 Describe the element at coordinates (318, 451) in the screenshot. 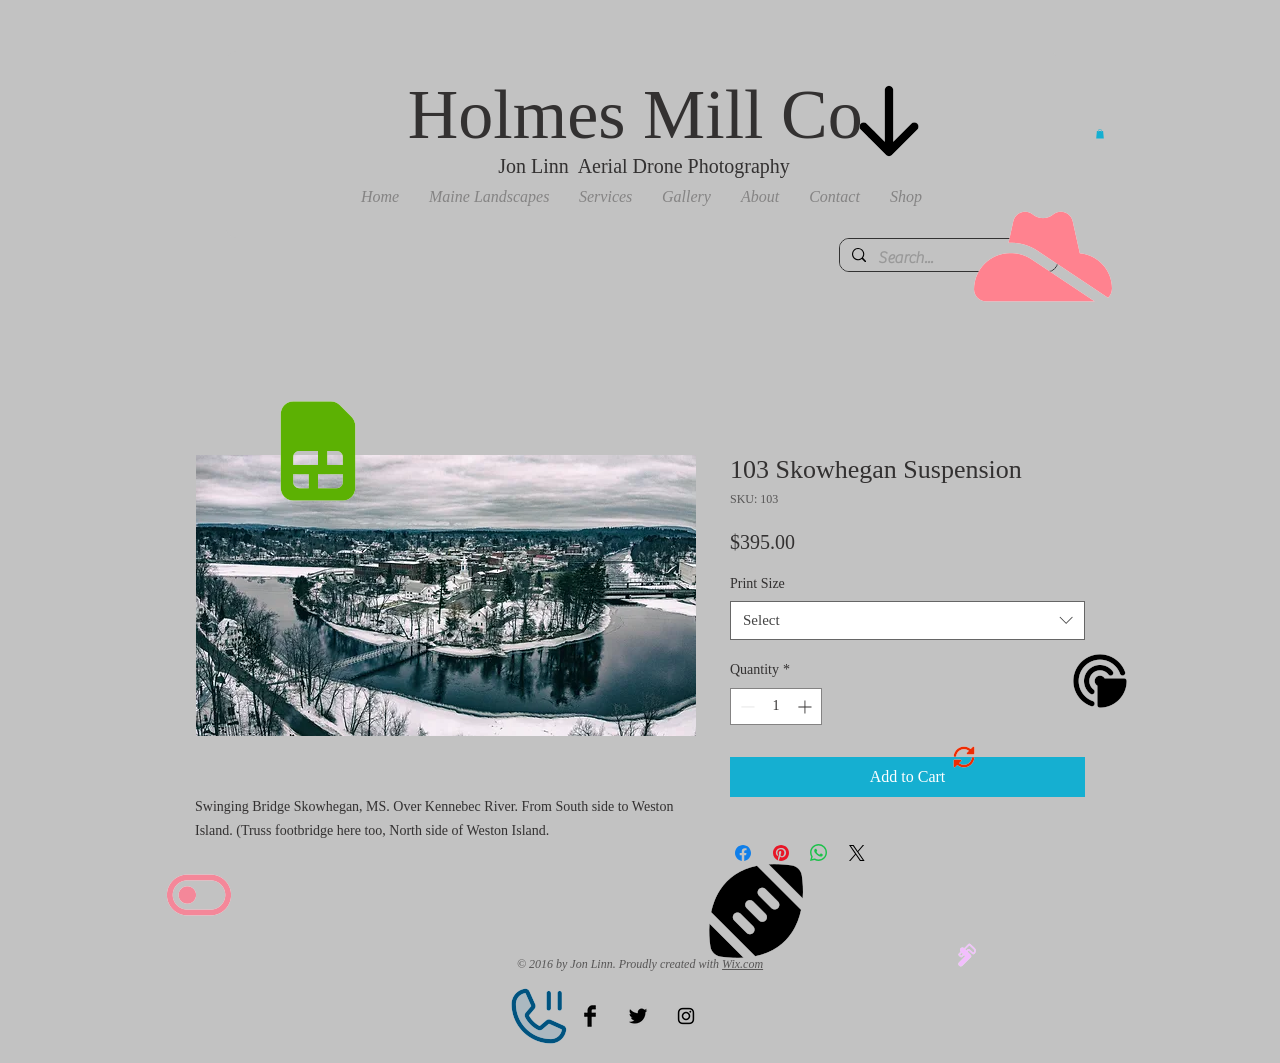

I see `manage sim card settings` at that location.